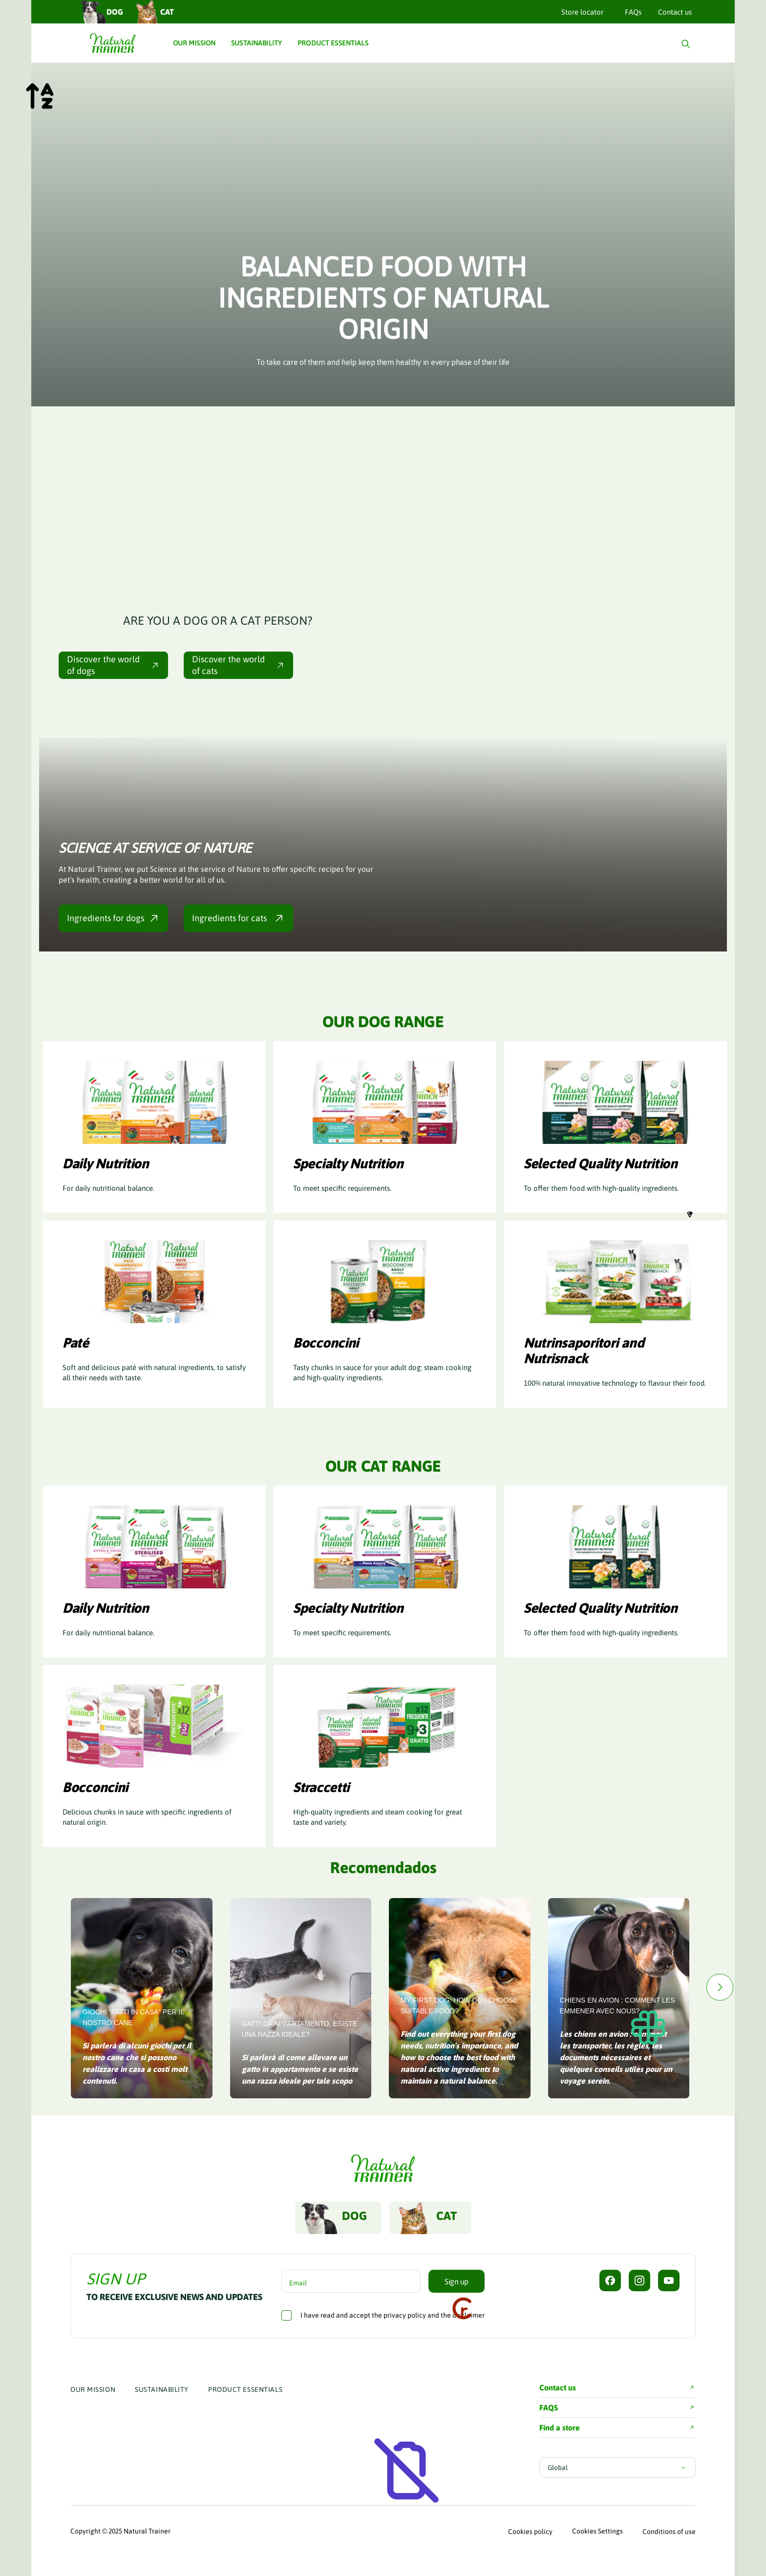 The height and width of the screenshot is (2576, 766). I want to click on sort items alphabetically in ascending order (A to Z), so click(40, 96).